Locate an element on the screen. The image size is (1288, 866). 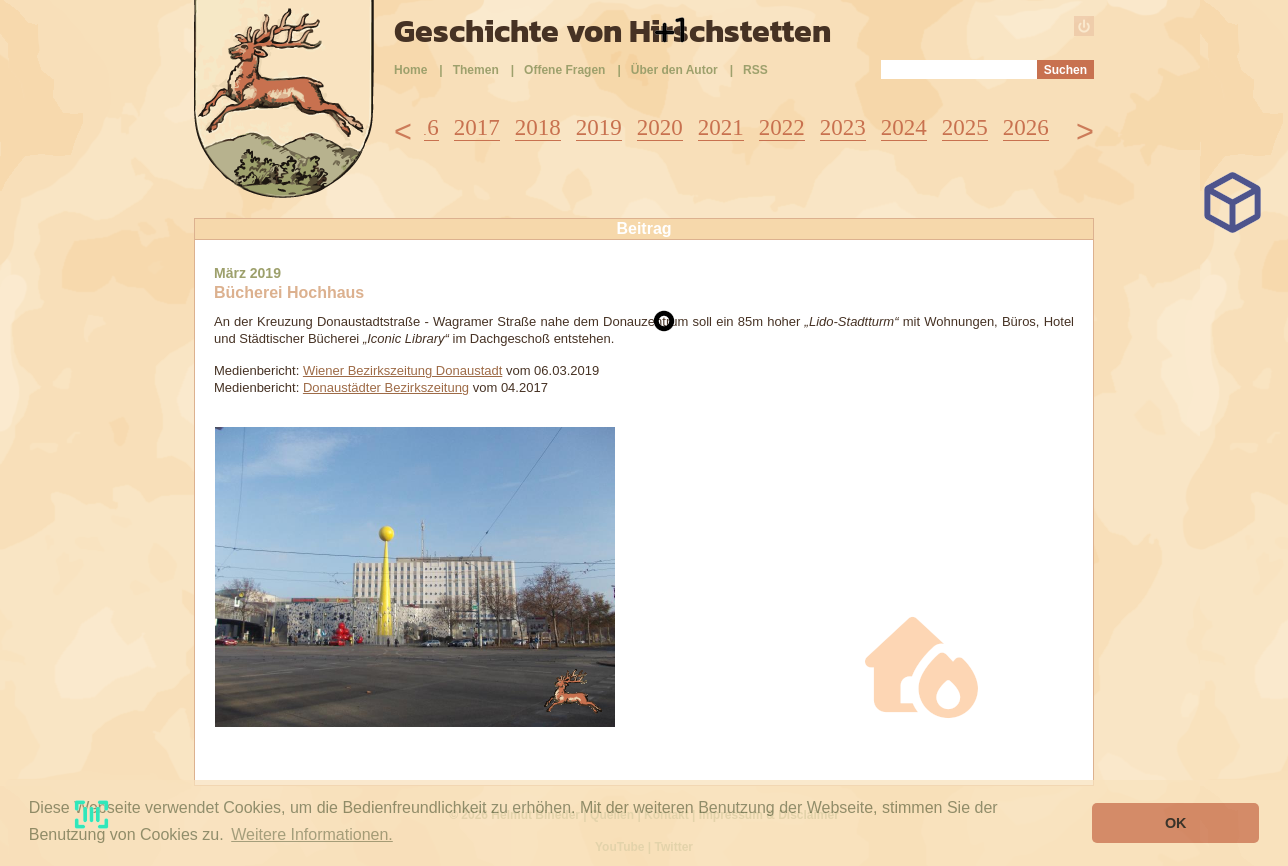
add one to a count or quantity is located at coordinates (670, 30).